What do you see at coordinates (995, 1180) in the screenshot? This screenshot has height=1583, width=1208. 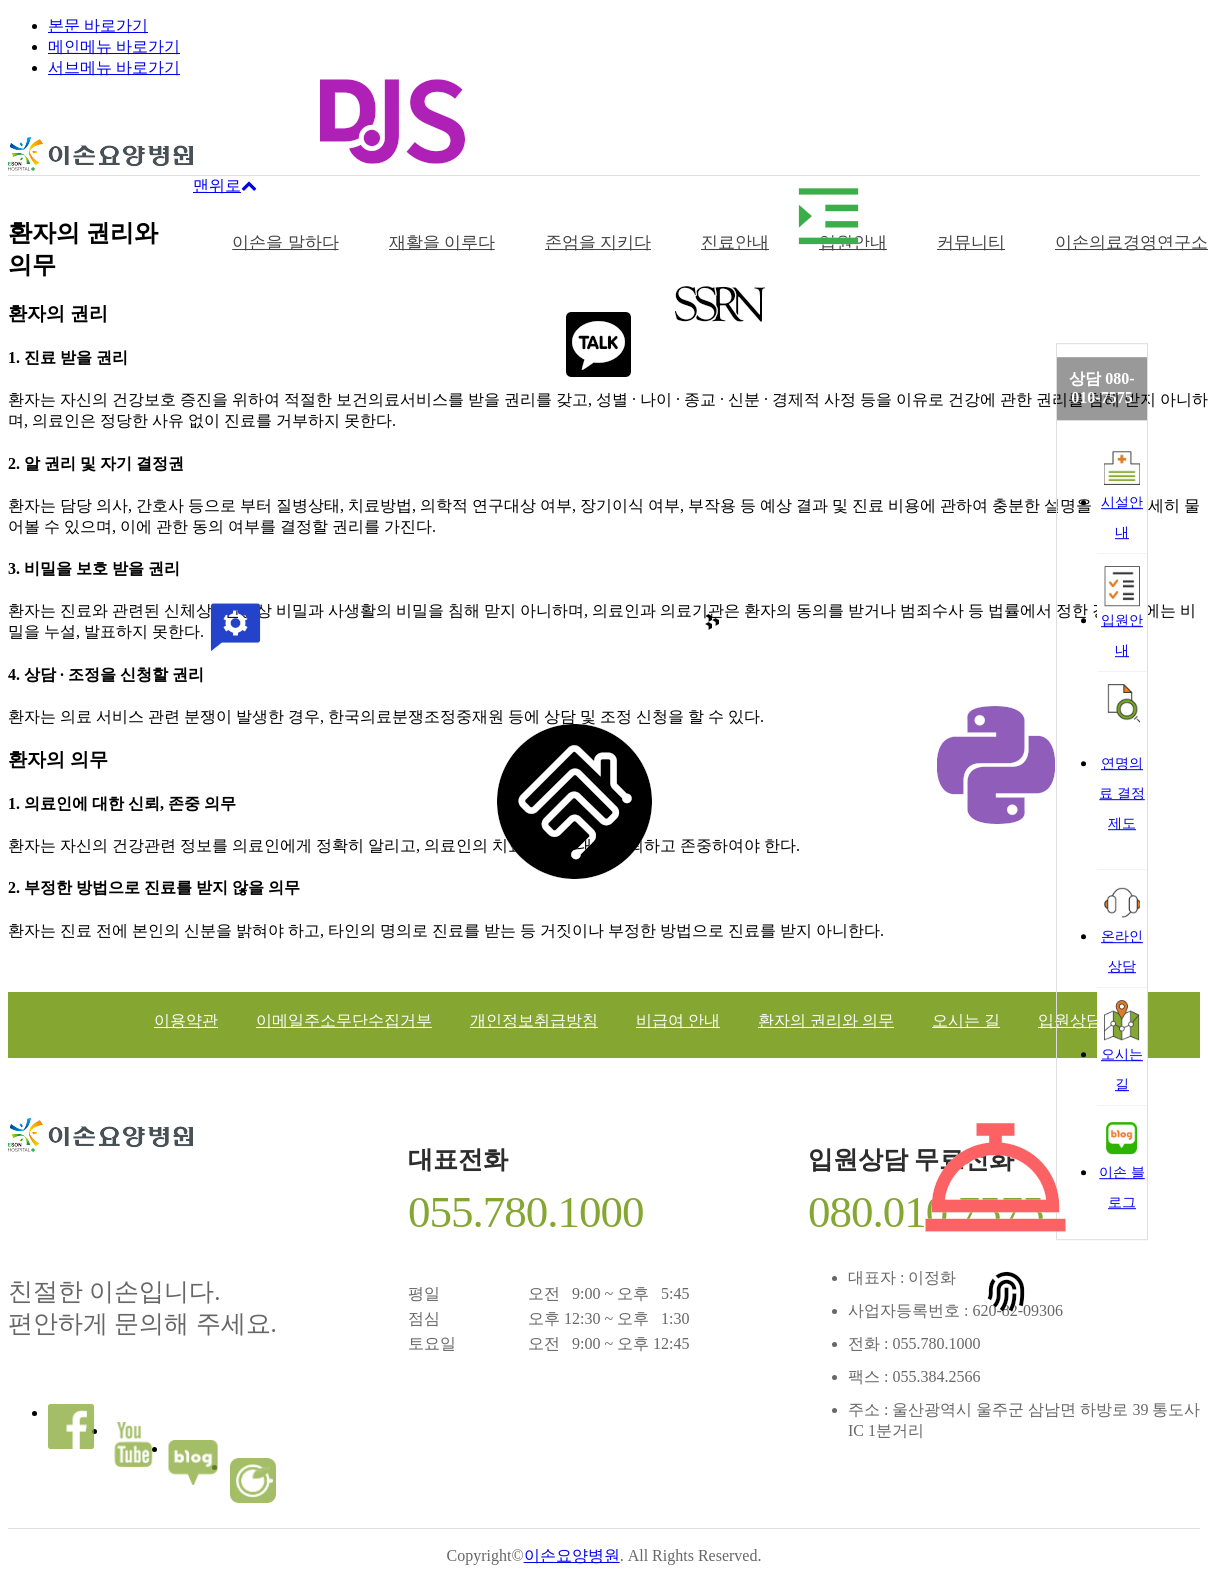 I see `request customer service or support` at bounding box center [995, 1180].